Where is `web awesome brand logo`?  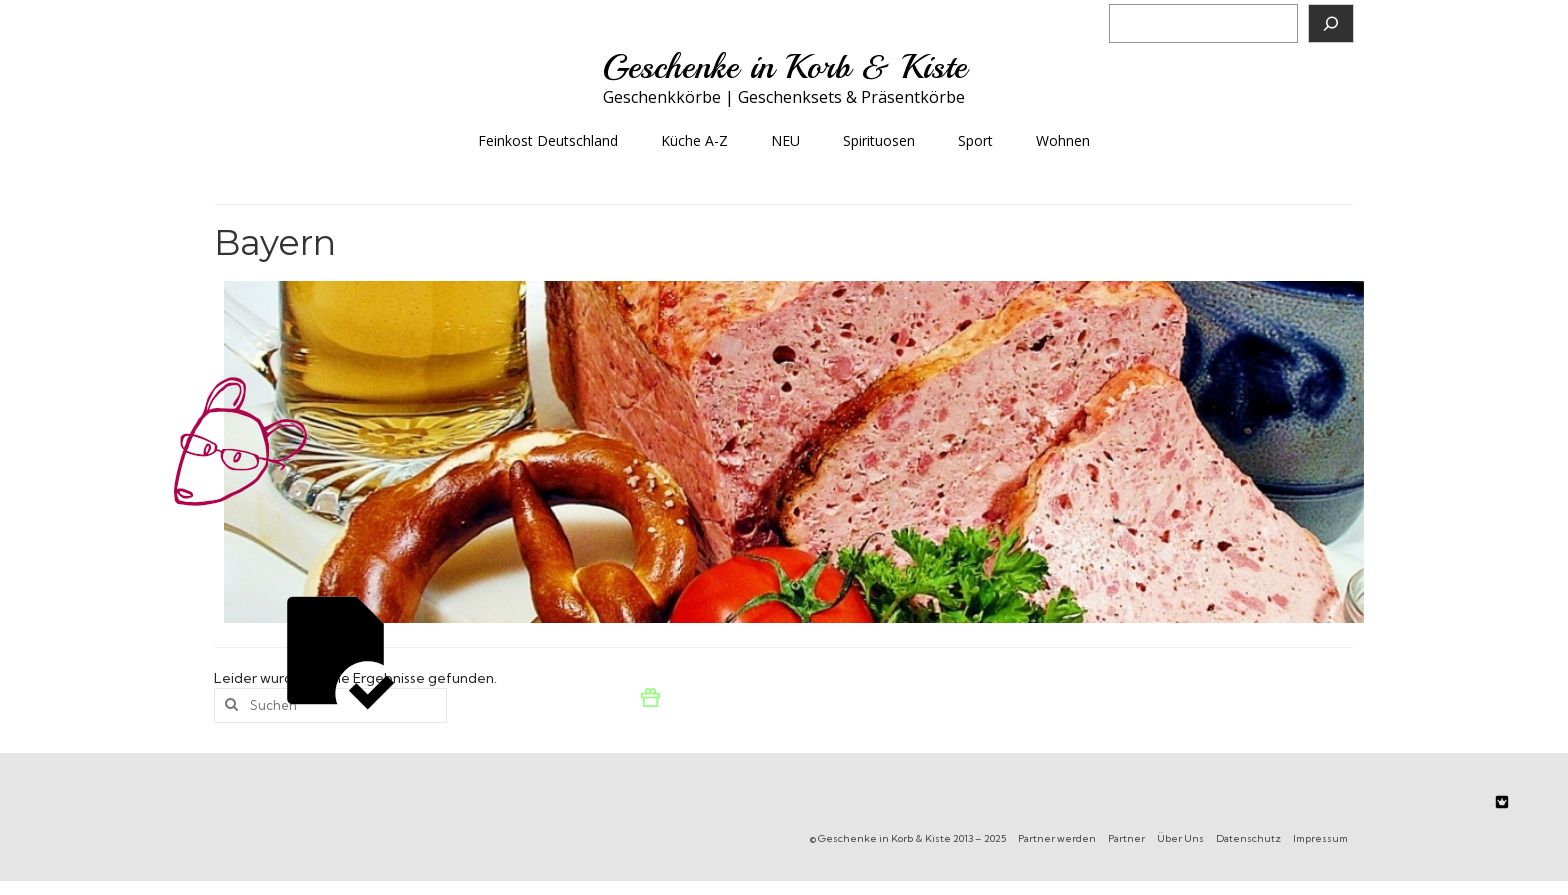 web awesome brand logo is located at coordinates (1502, 802).